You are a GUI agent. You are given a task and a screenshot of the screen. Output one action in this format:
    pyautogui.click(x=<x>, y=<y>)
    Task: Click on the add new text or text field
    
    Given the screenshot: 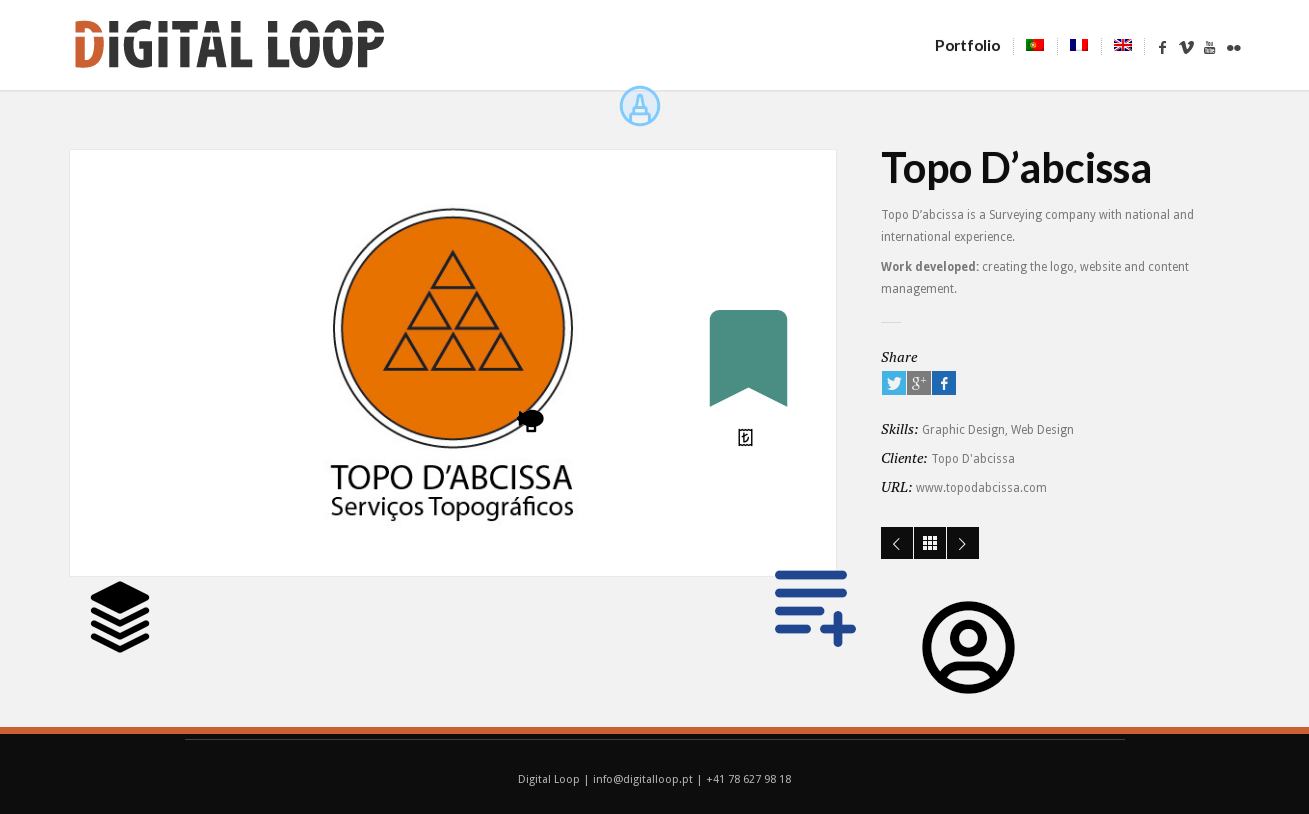 What is the action you would take?
    pyautogui.click(x=811, y=602)
    